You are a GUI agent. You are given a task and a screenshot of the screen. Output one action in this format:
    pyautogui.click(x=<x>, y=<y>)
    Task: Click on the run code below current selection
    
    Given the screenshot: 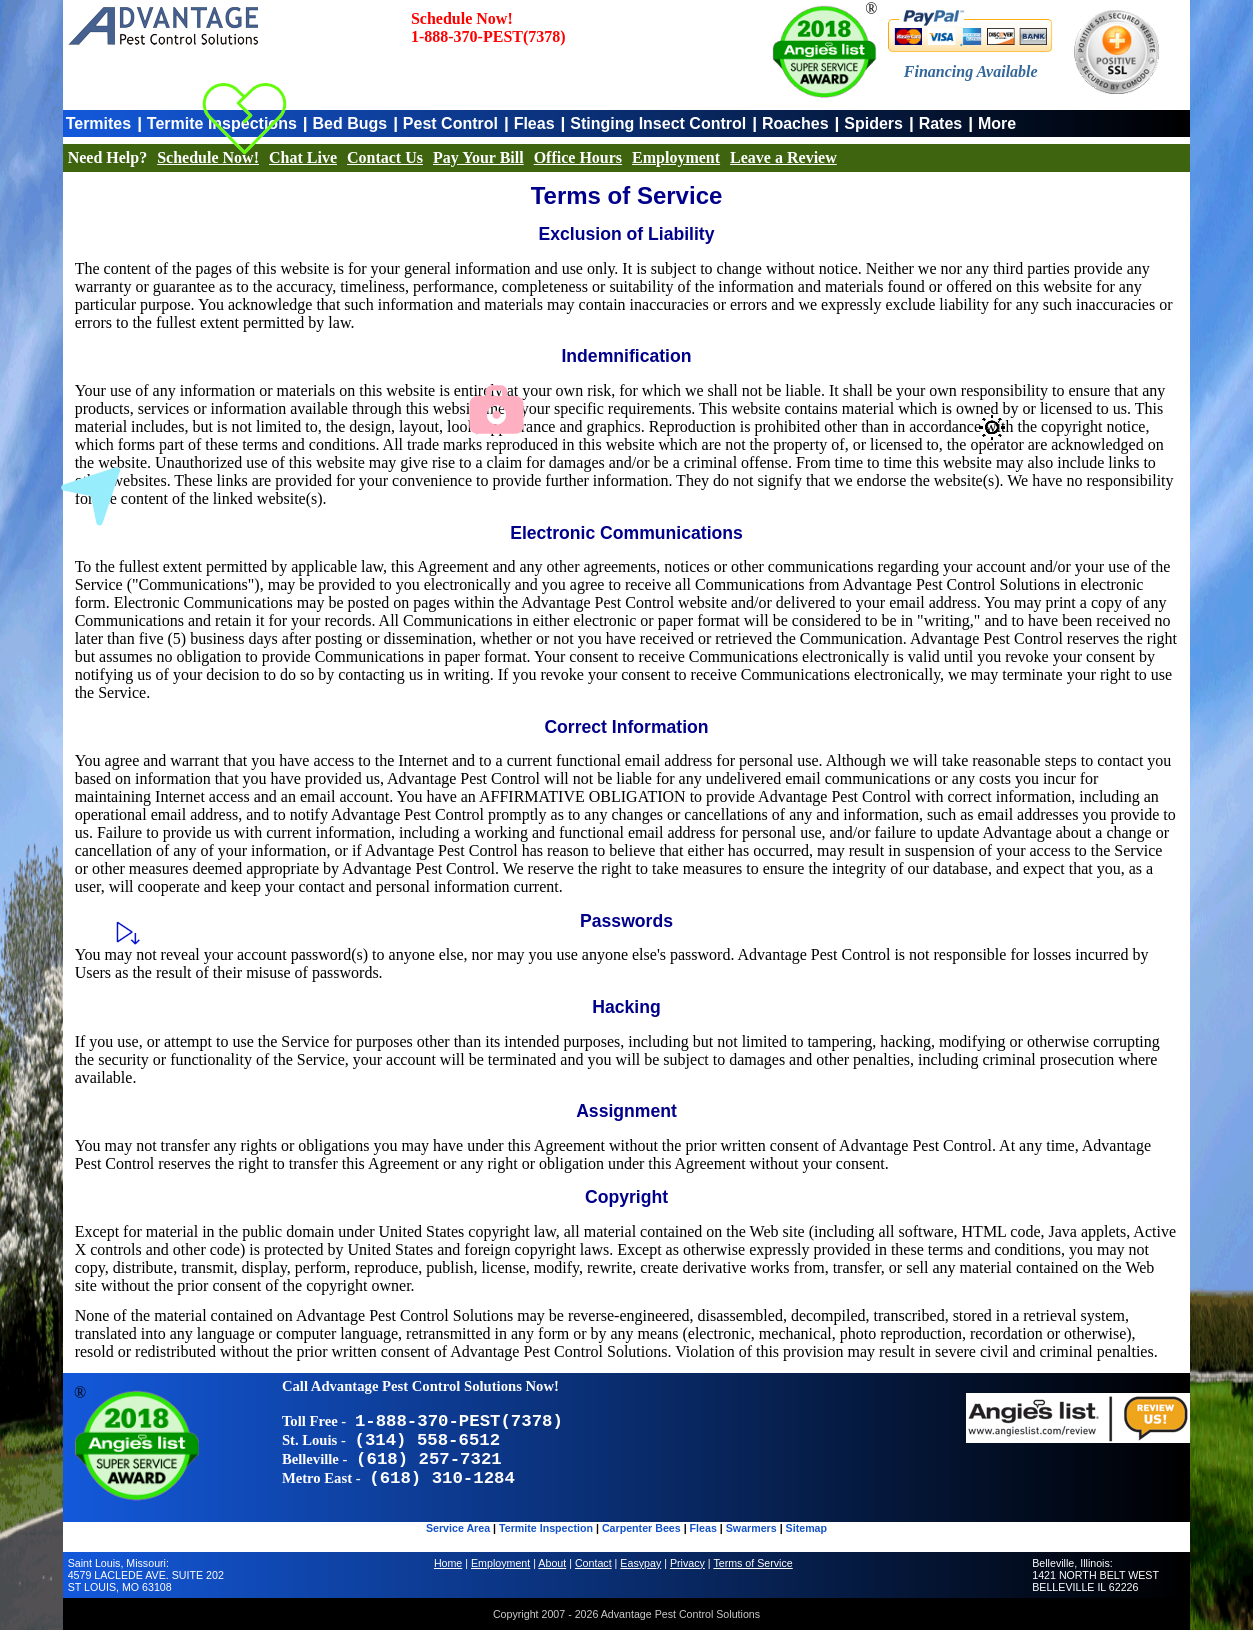 What is the action you would take?
    pyautogui.click(x=128, y=933)
    